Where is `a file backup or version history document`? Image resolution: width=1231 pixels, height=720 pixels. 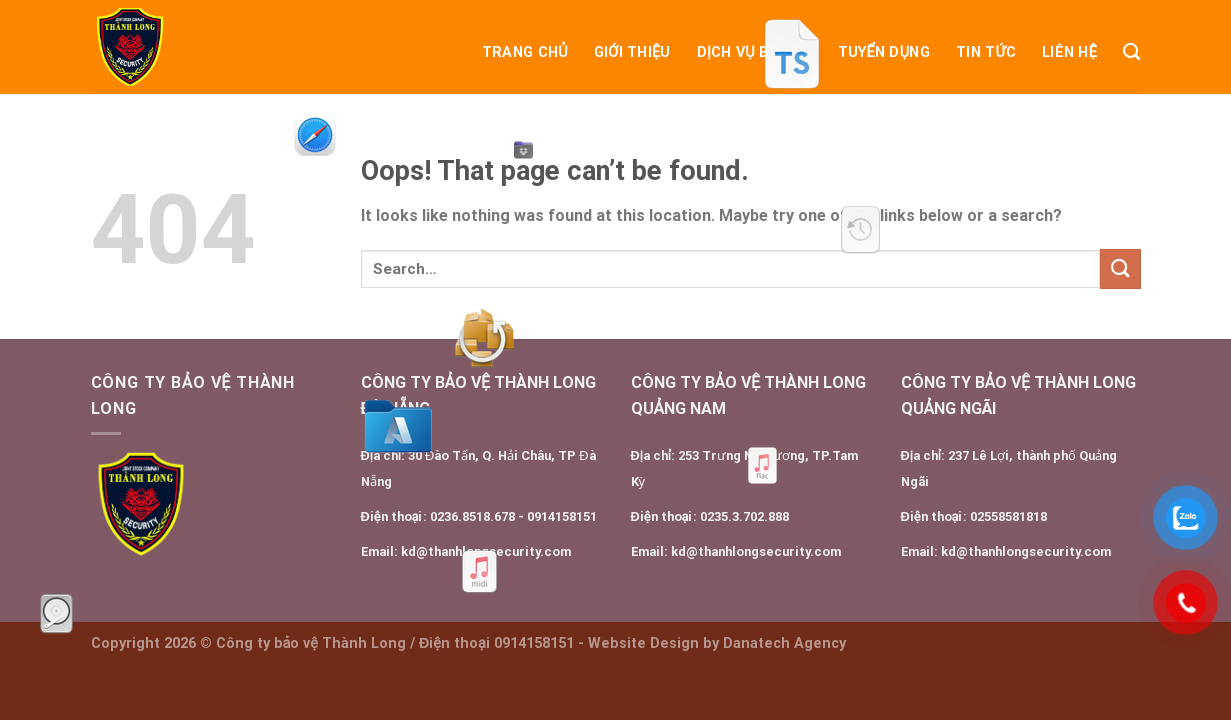 a file backup or version history document is located at coordinates (860, 229).